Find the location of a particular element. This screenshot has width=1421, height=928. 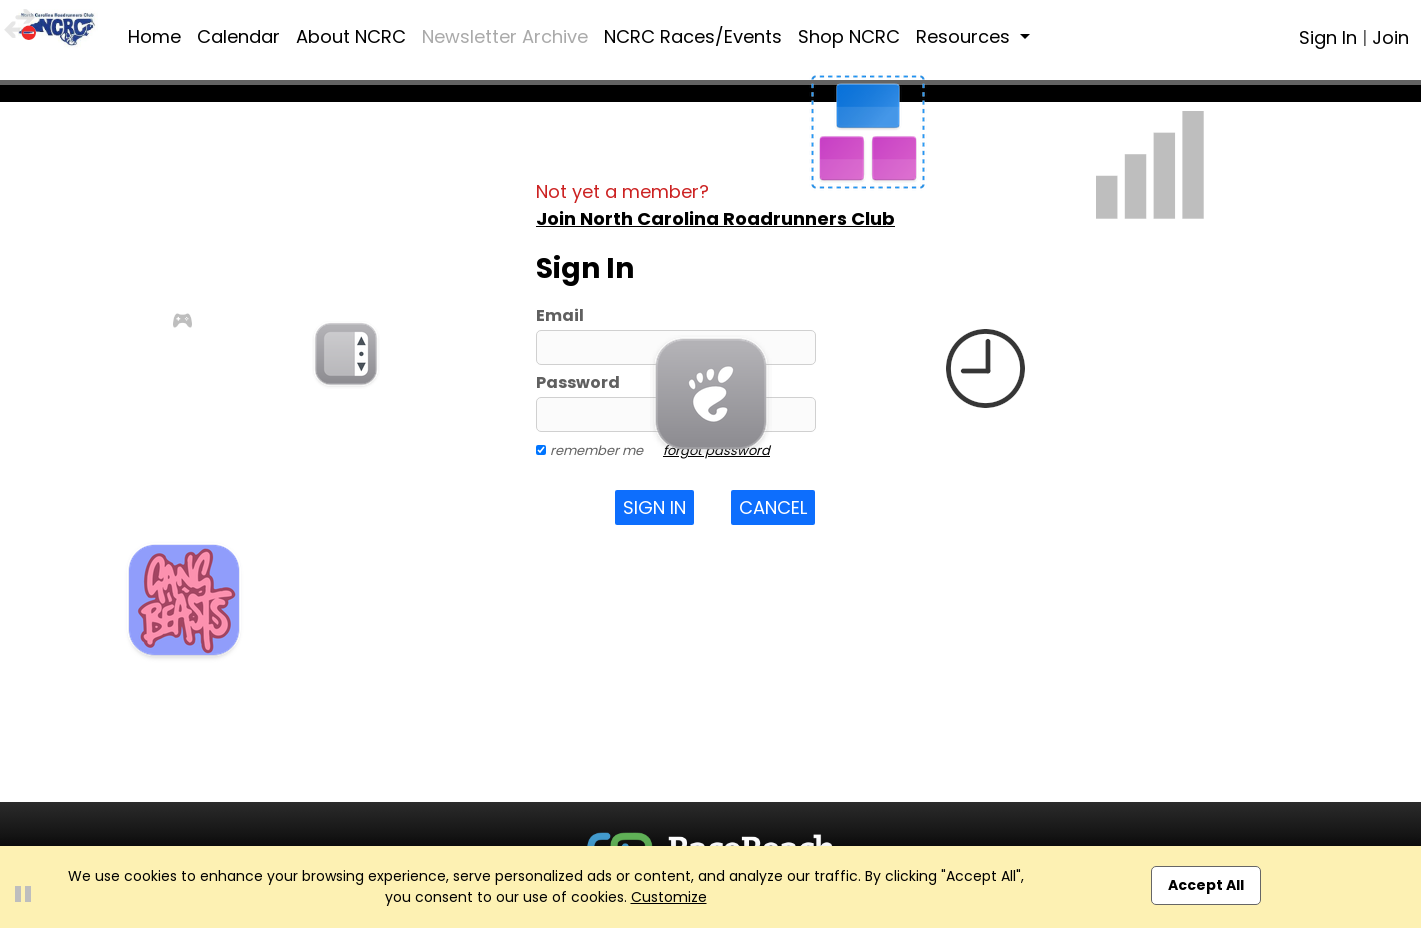

adjust scroll bar behavior settings is located at coordinates (346, 355).